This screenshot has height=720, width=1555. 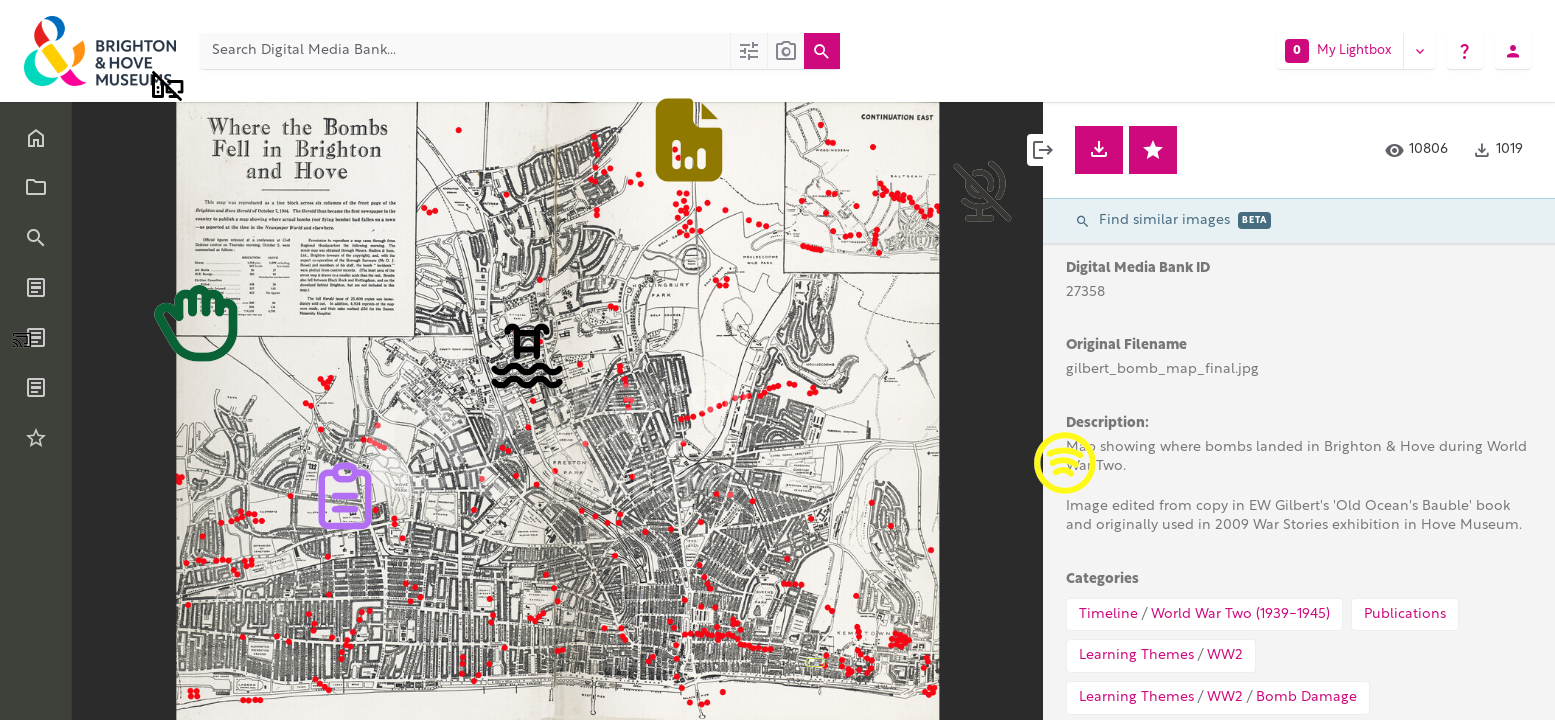 What do you see at coordinates (167, 86) in the screenshot?
I see `indicates desktop computer is offline or disconnected` at bounding box center [167, 86].